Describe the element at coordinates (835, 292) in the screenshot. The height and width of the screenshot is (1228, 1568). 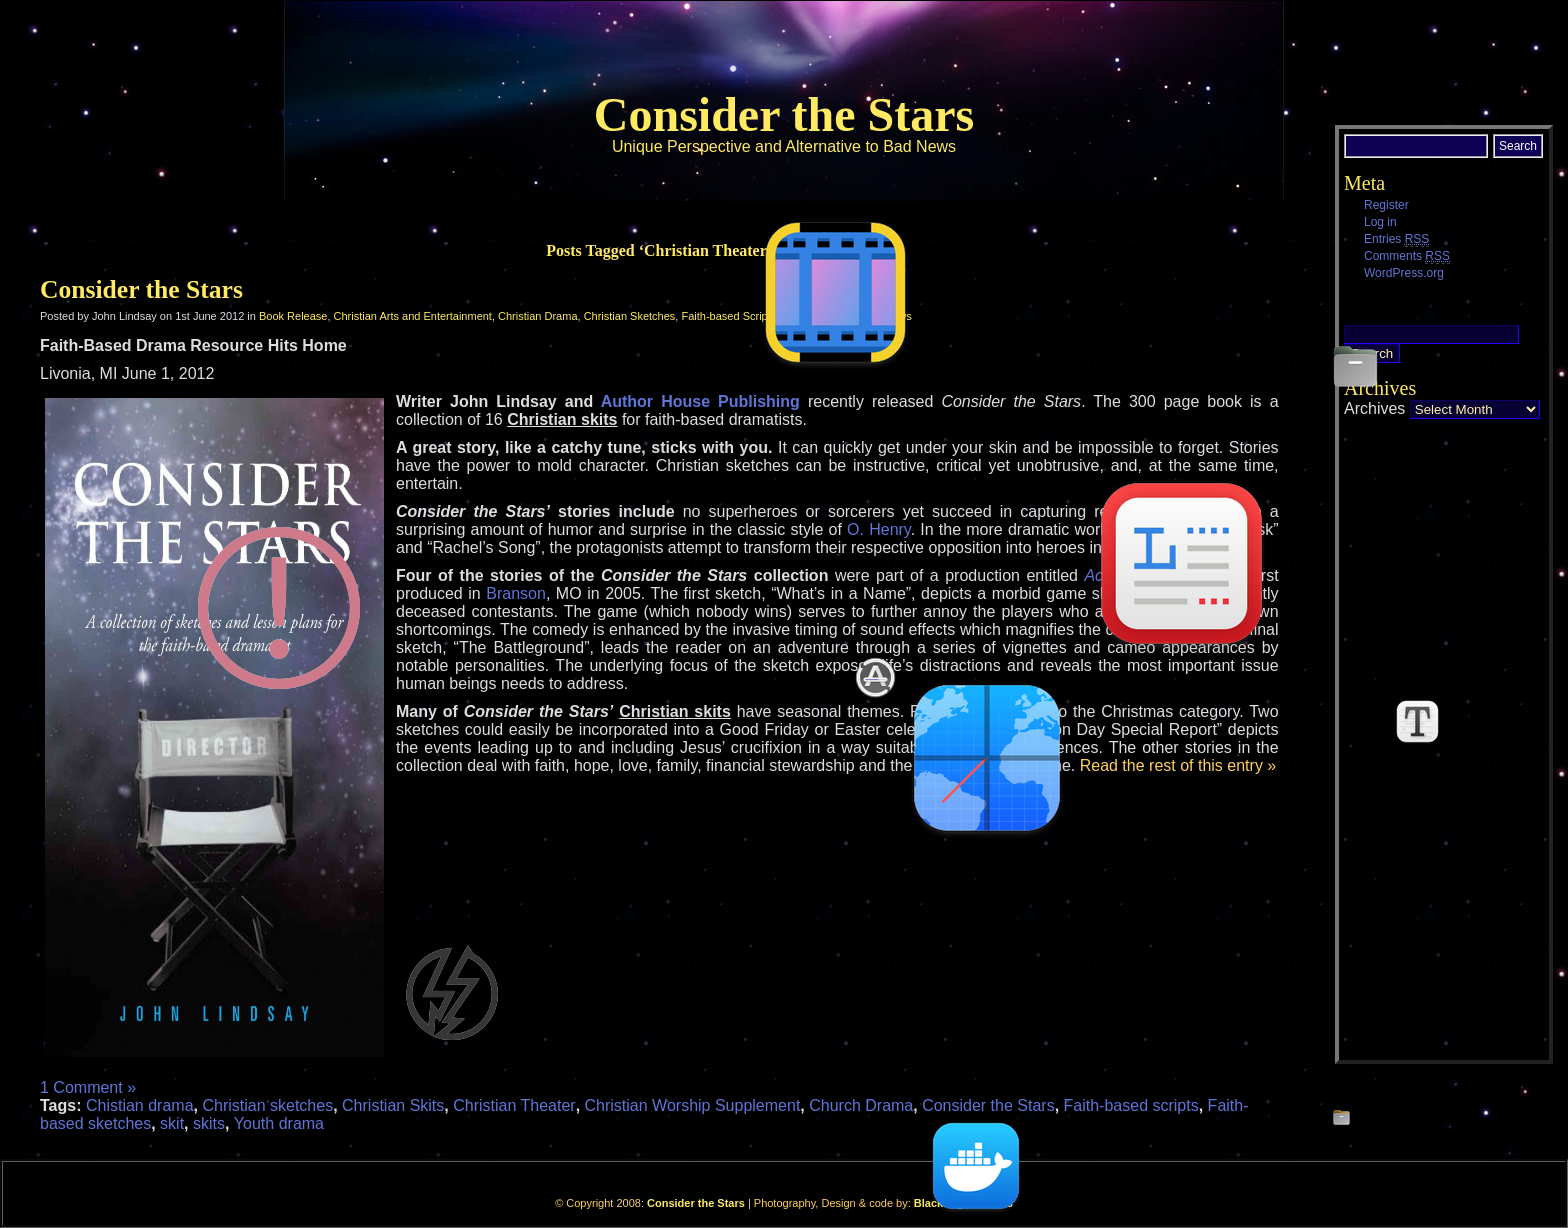
I see `open video trimmer app` at that location.